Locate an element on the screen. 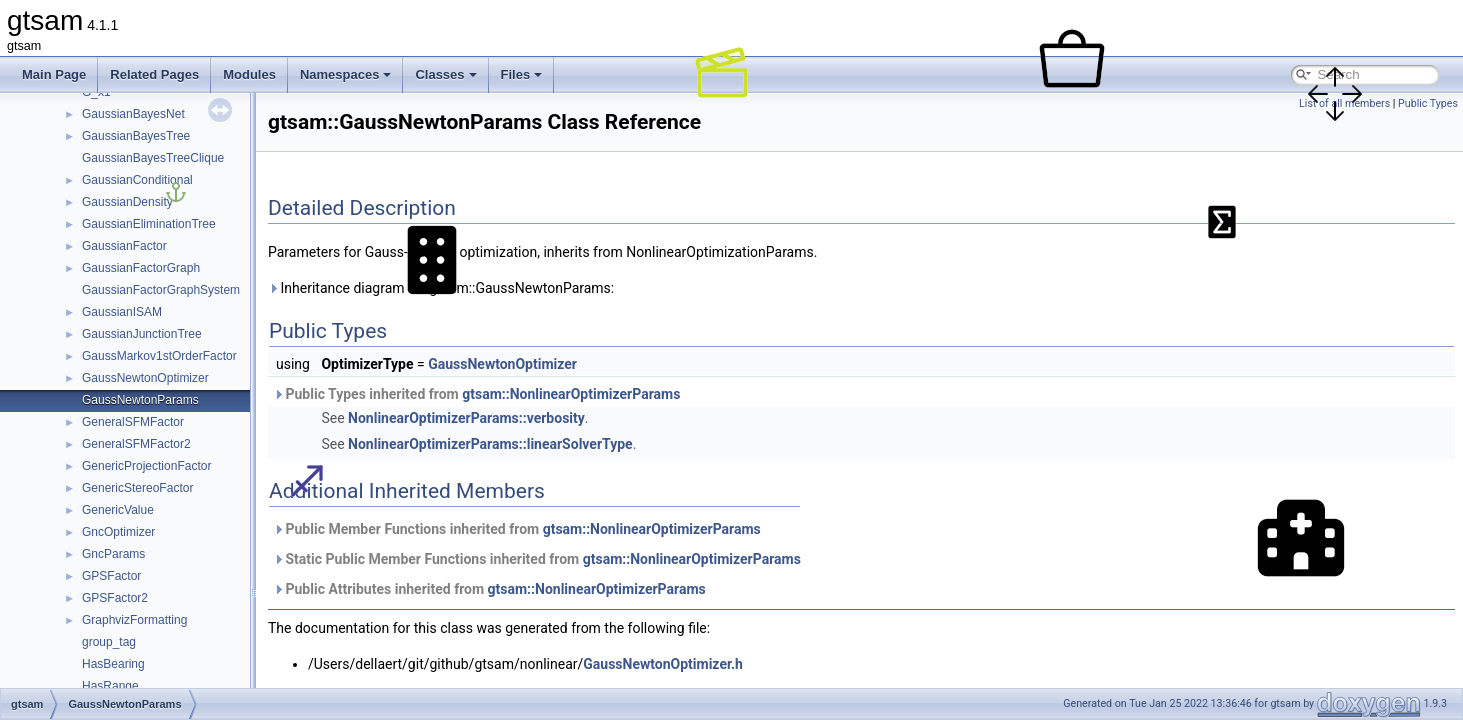  find nearby hospitals or medical facilities is located at coordinates (1301, 538).